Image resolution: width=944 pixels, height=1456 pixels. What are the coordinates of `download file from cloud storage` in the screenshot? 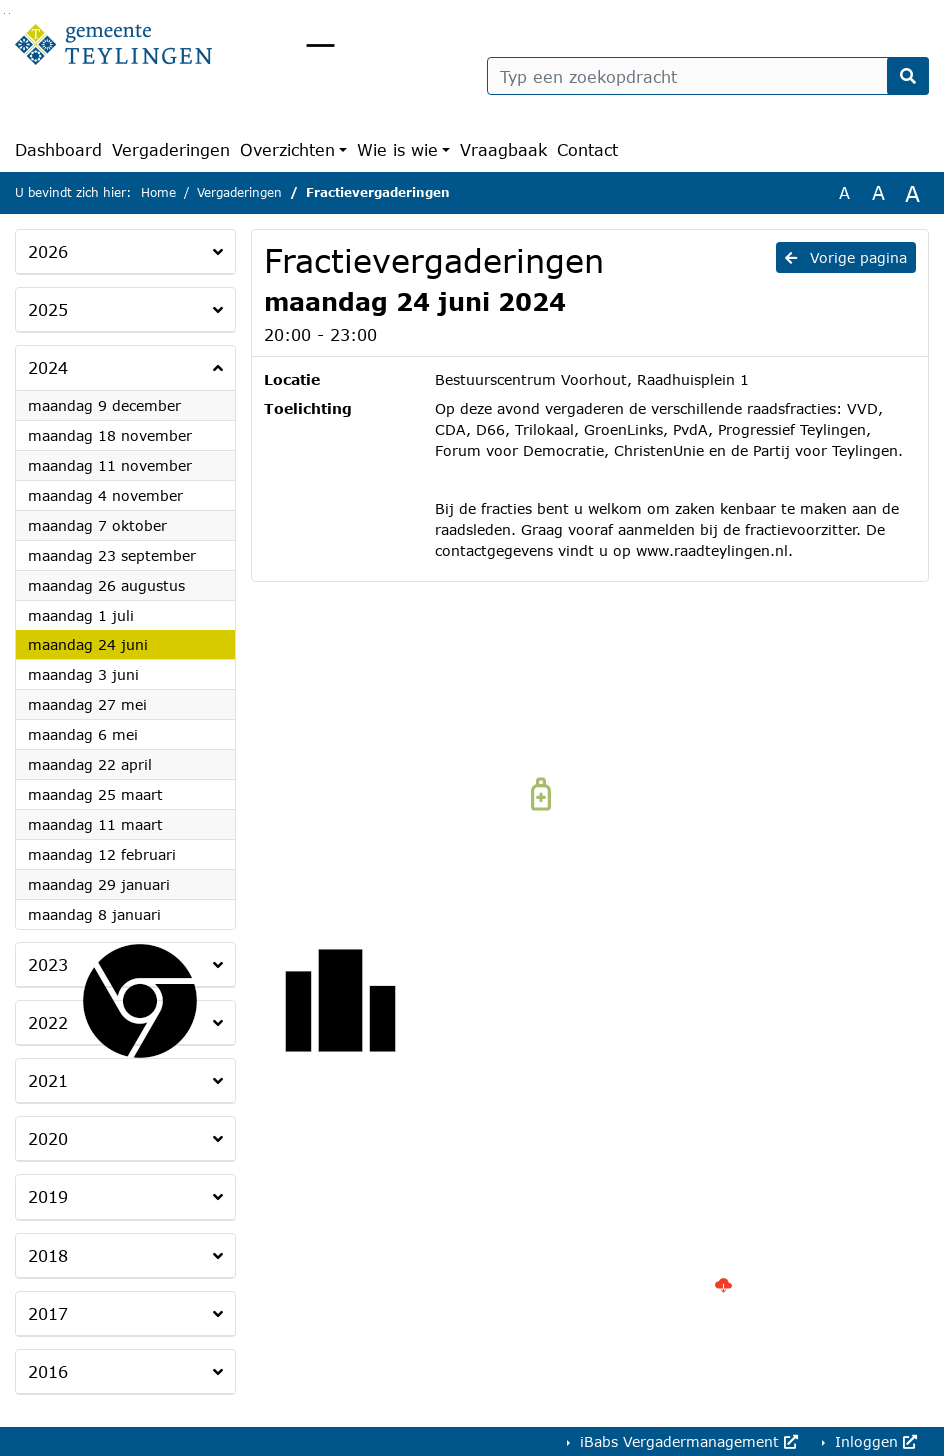 It's located at (723, 1285).